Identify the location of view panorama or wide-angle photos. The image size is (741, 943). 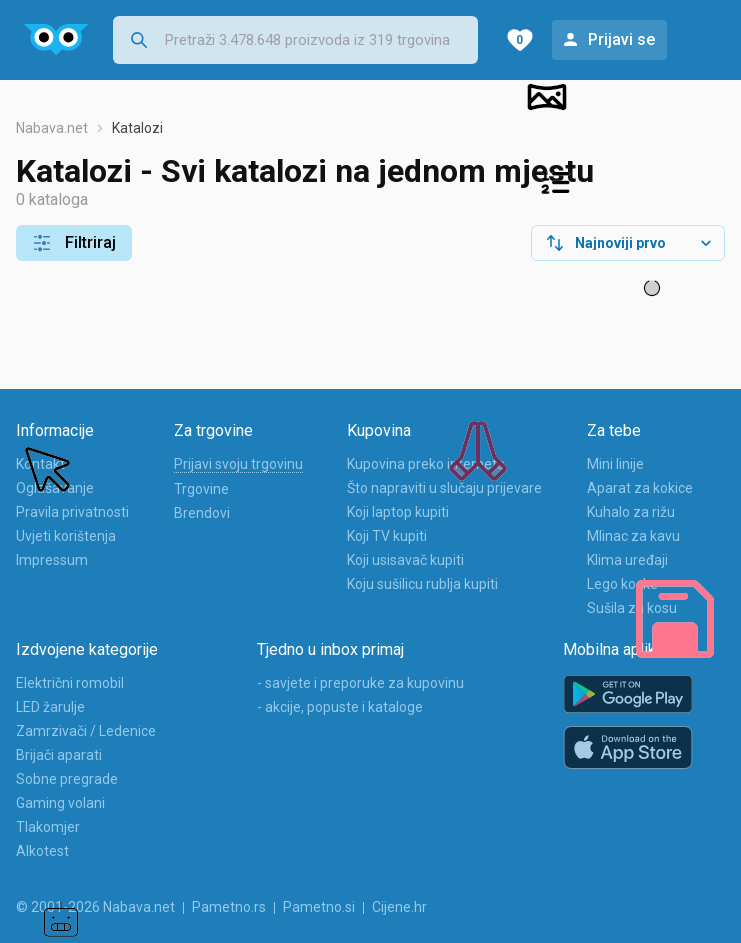
(547, 97).